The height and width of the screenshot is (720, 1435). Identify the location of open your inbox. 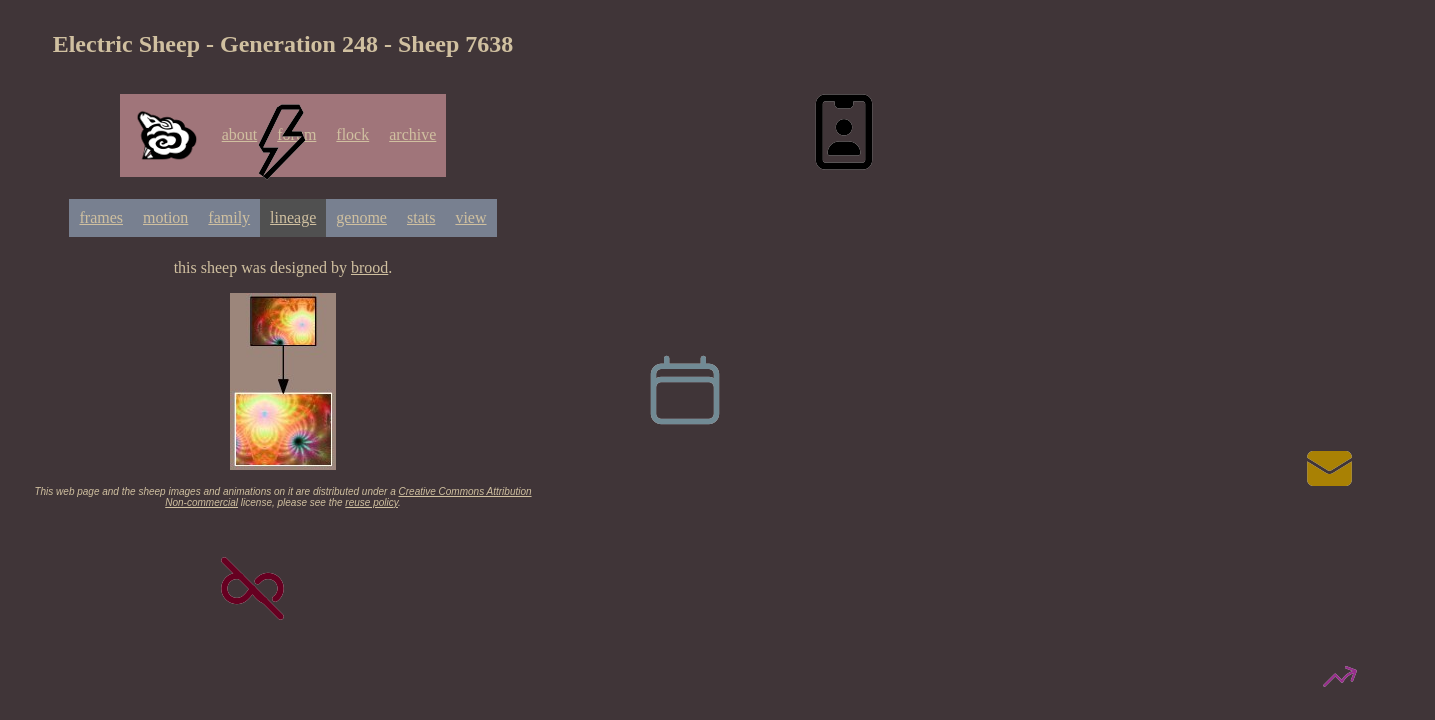
(1329, 468).